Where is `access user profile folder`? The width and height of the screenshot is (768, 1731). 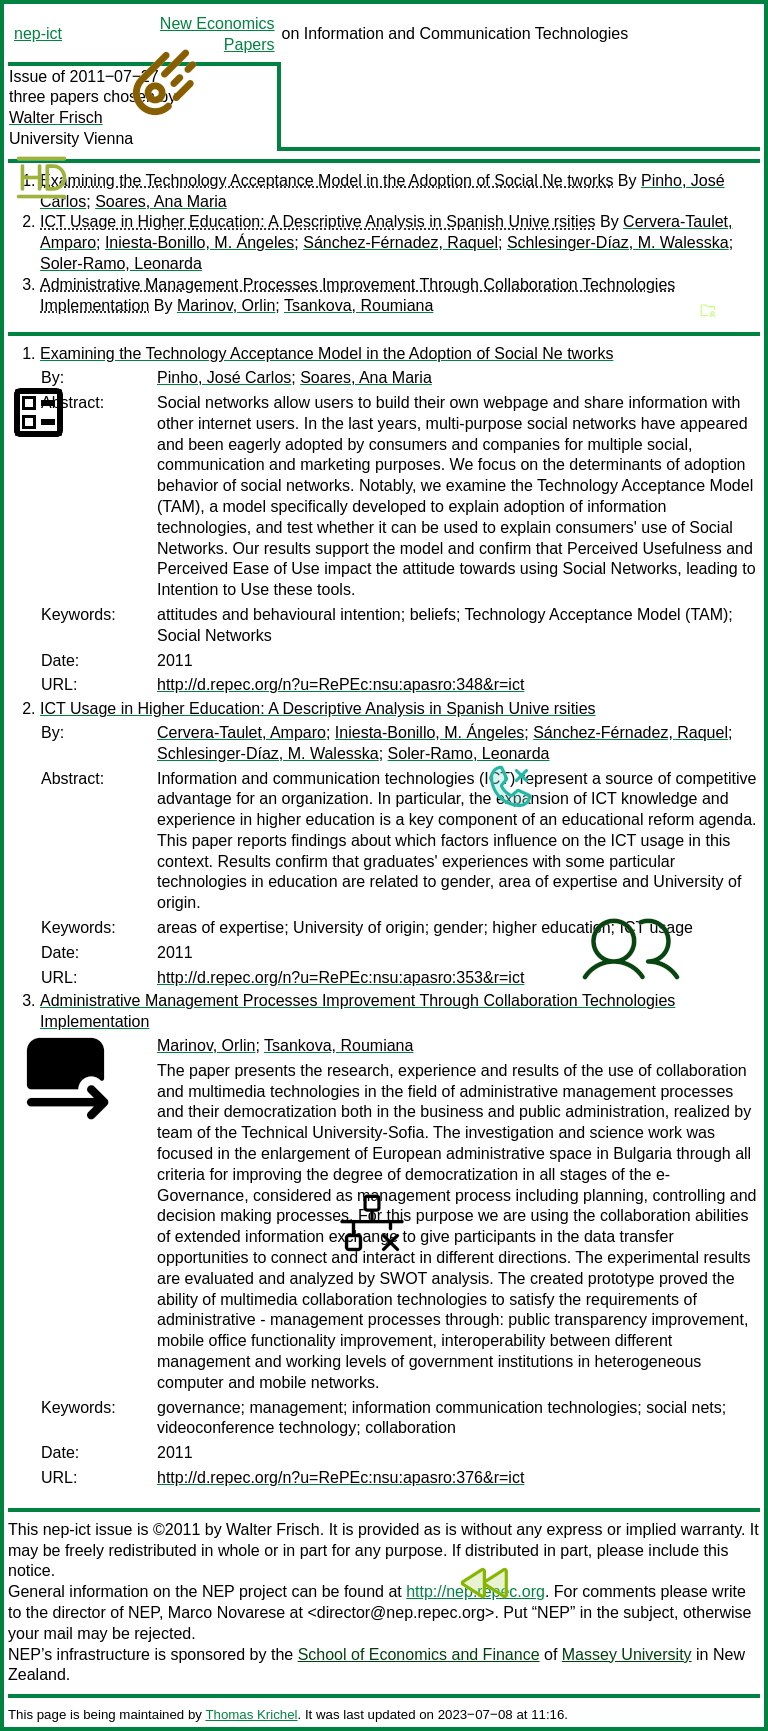 access user profile folder is located at coordinates (708, 310).